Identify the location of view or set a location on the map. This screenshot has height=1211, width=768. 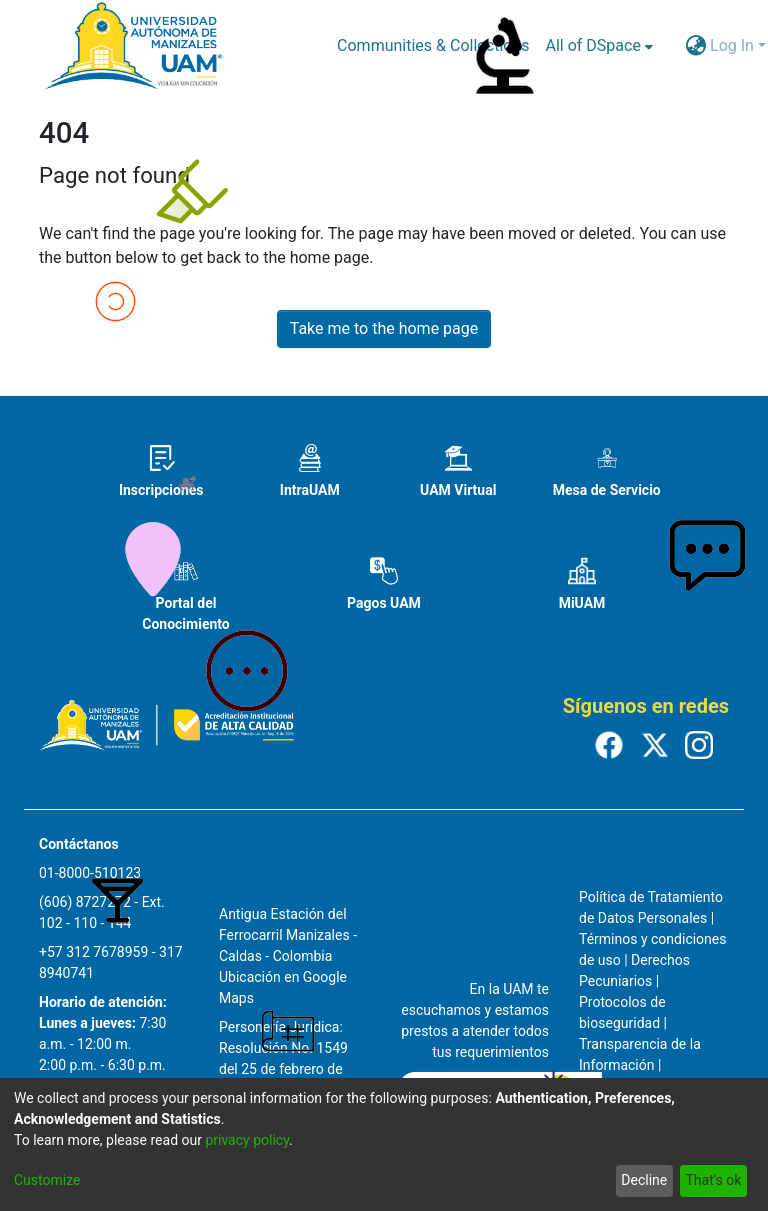
(153, 559).